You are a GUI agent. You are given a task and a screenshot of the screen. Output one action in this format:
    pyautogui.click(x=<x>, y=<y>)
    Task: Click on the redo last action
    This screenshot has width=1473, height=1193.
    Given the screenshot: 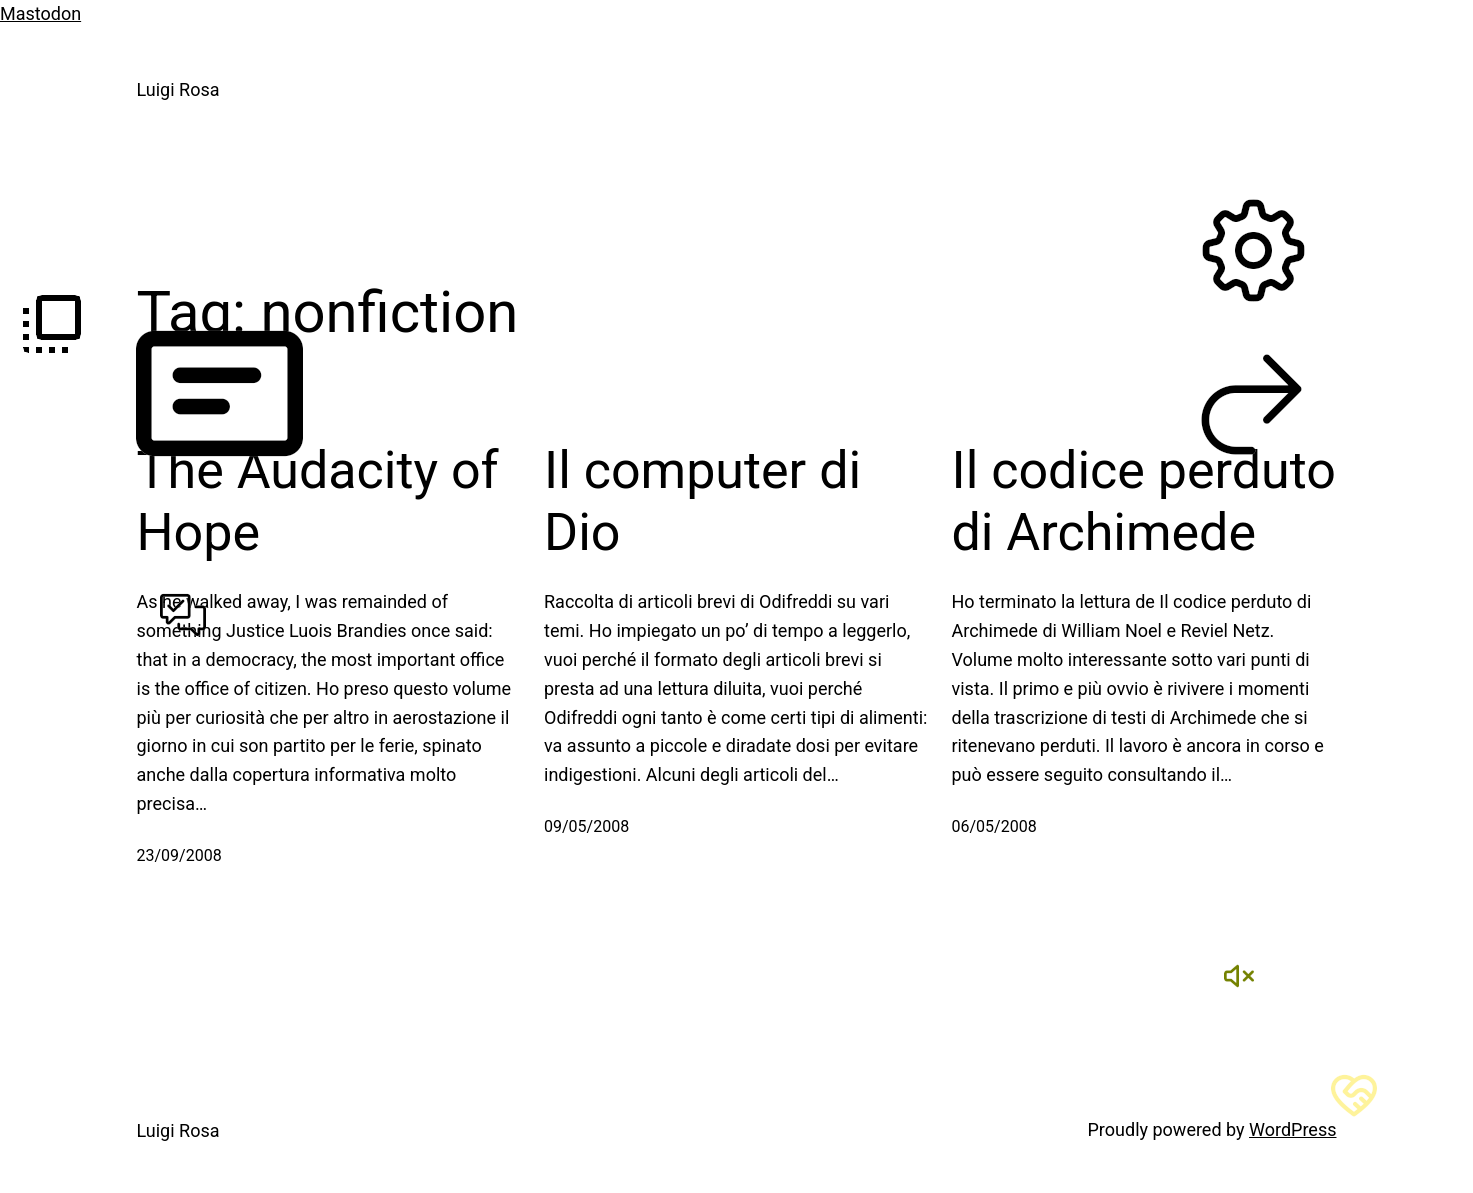 What is the action you would take?
    pyautogui.click(x=1251, y=404)
    